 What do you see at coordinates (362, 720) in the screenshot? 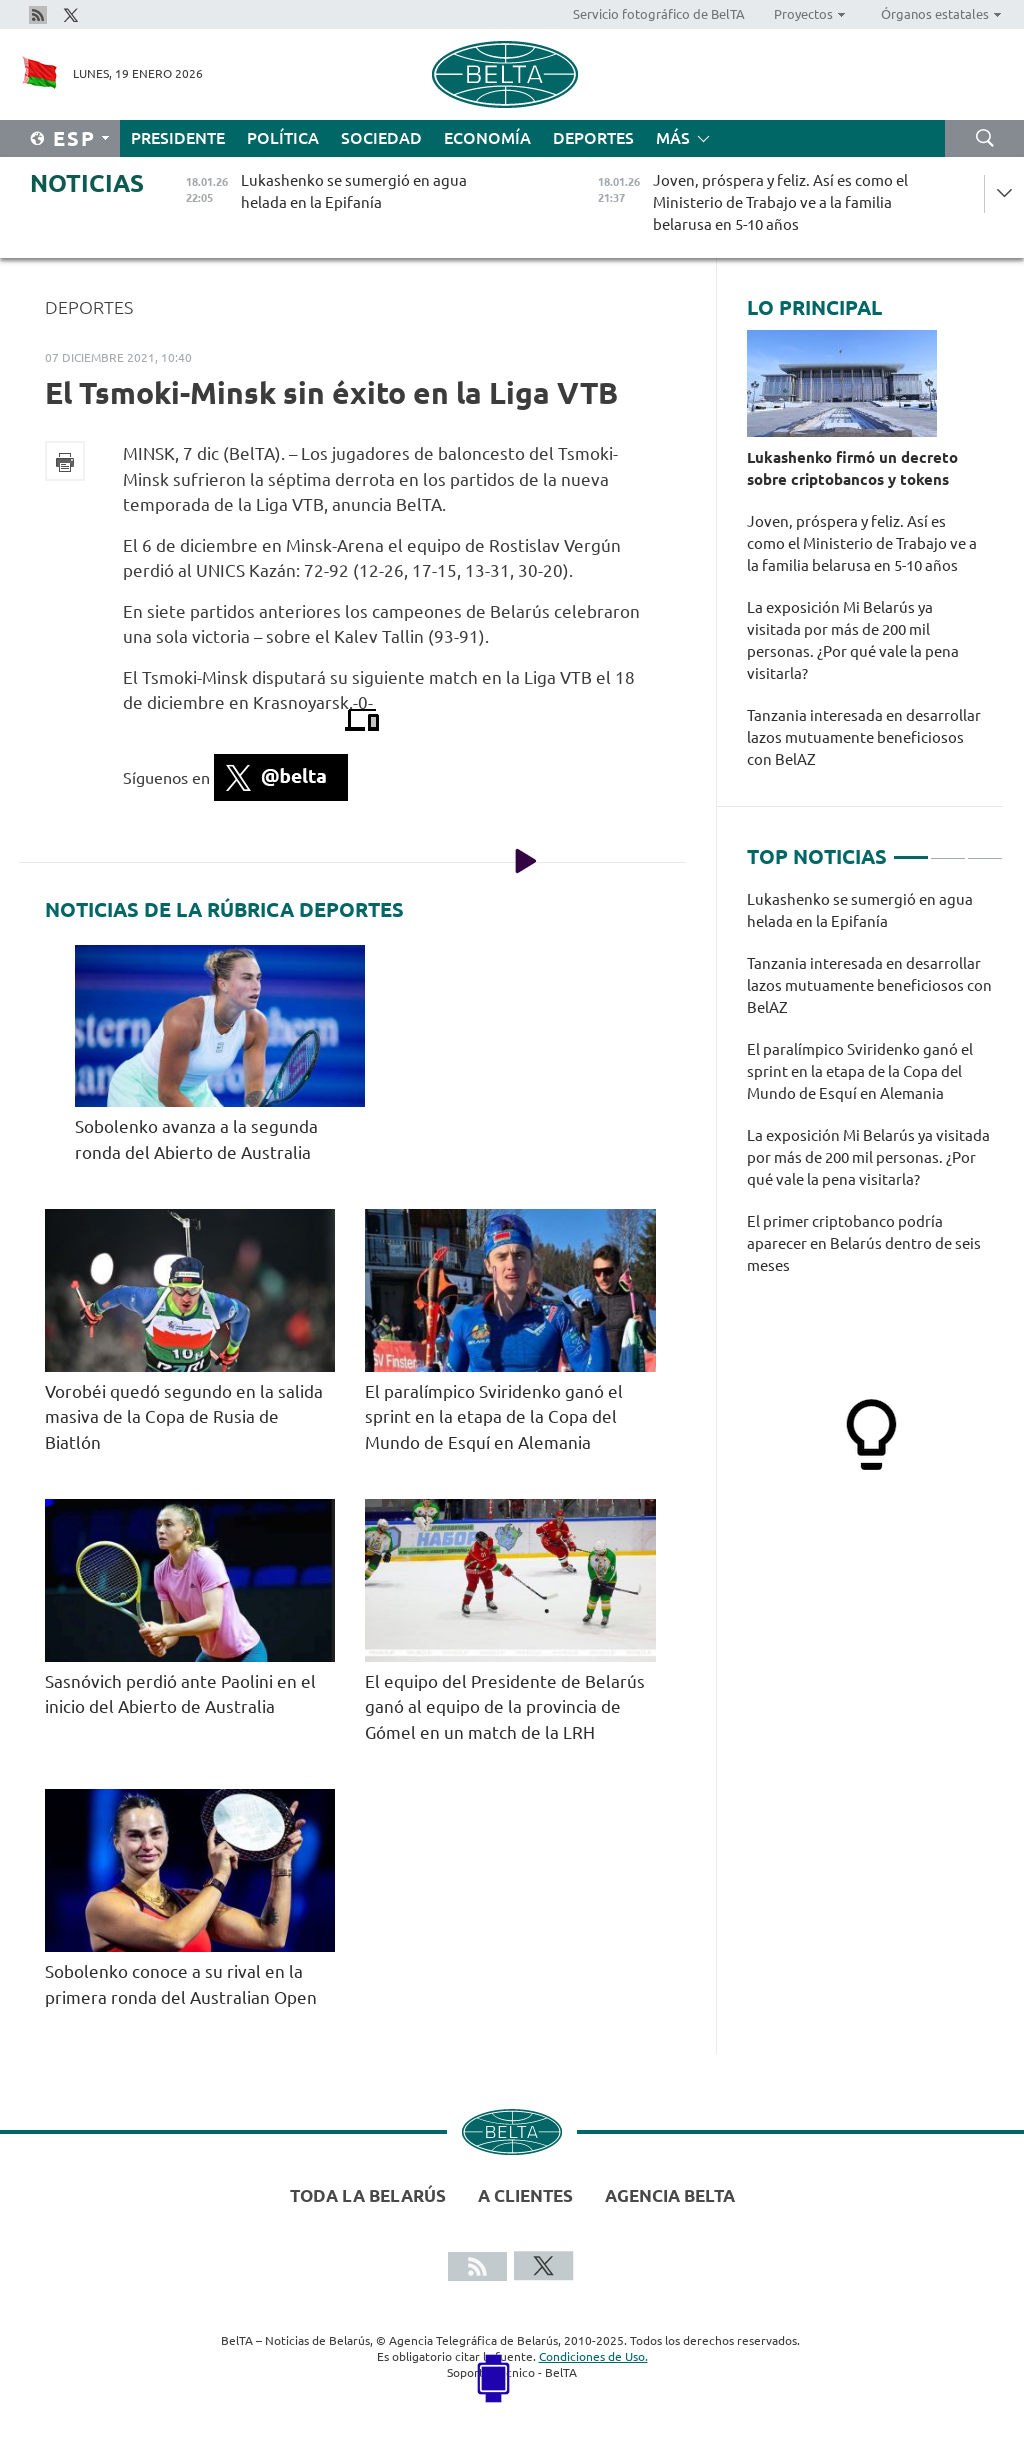
I see `connect your phone to another device` at bounding box center [362, 720].